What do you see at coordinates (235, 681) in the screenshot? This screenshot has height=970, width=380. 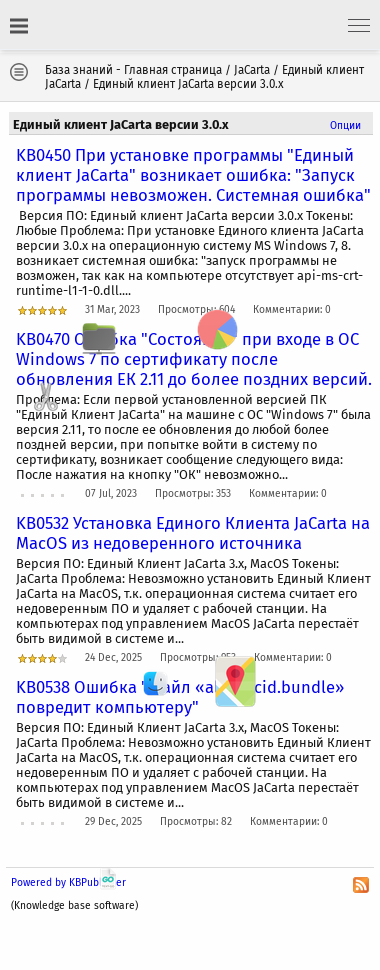 I see `open a GPX file containing GPS route data` at bounding box center [235, 681].